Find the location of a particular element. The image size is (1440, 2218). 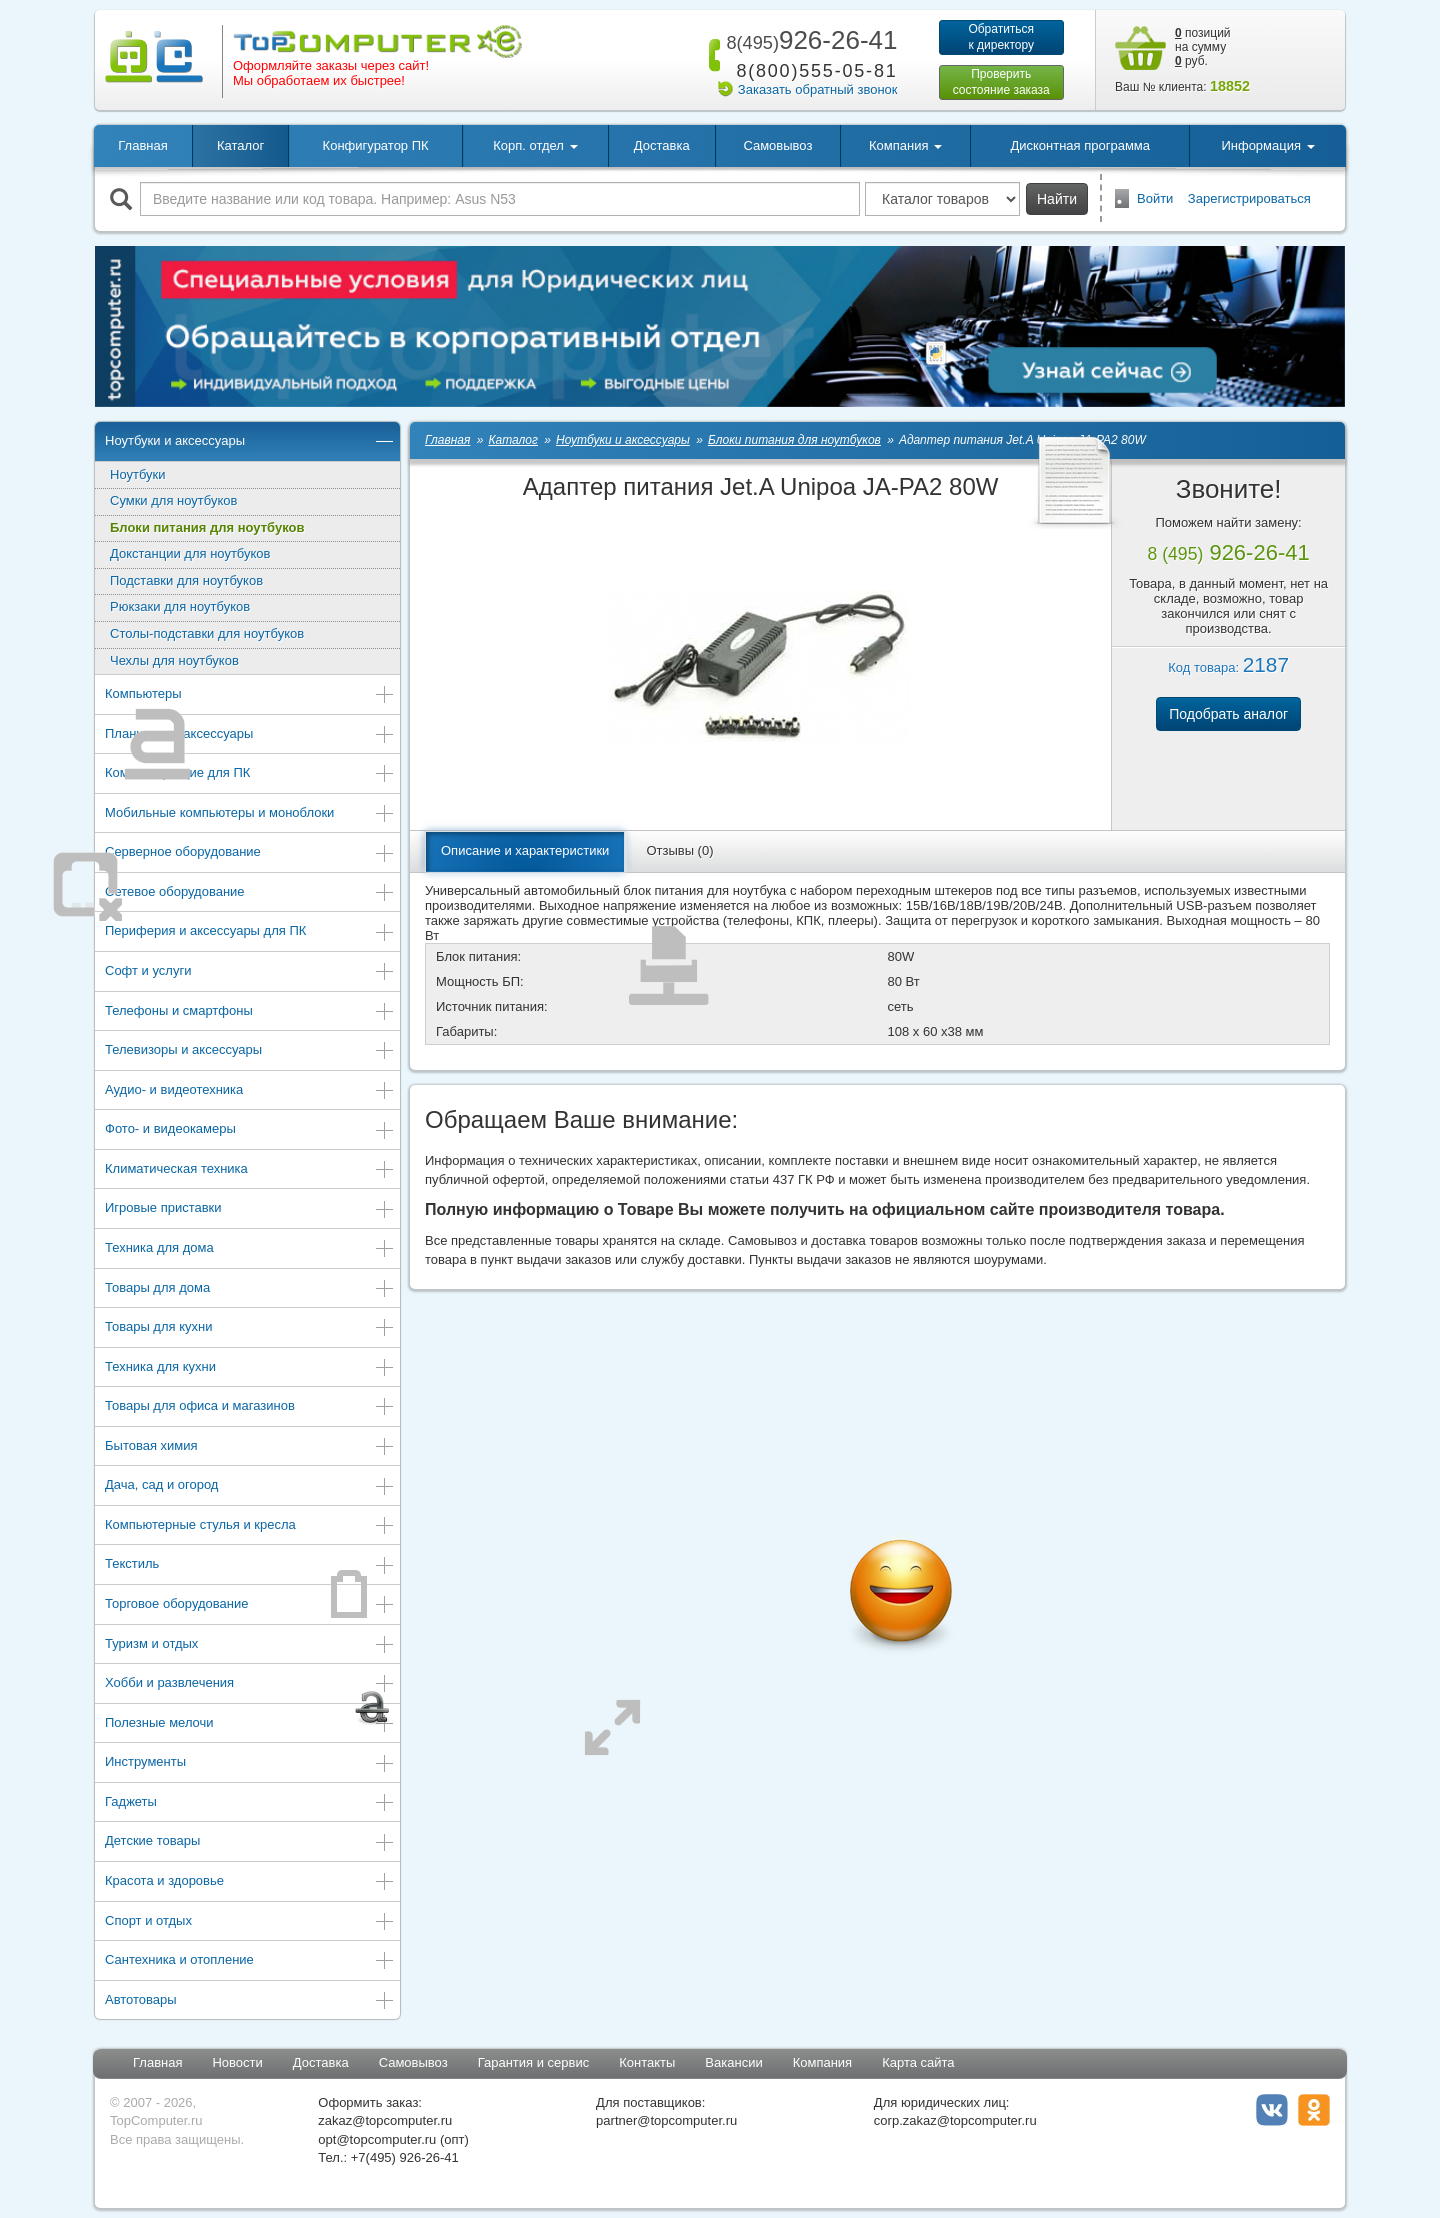

python bytecode file (.pyc) is located at coordinates (936, 353).